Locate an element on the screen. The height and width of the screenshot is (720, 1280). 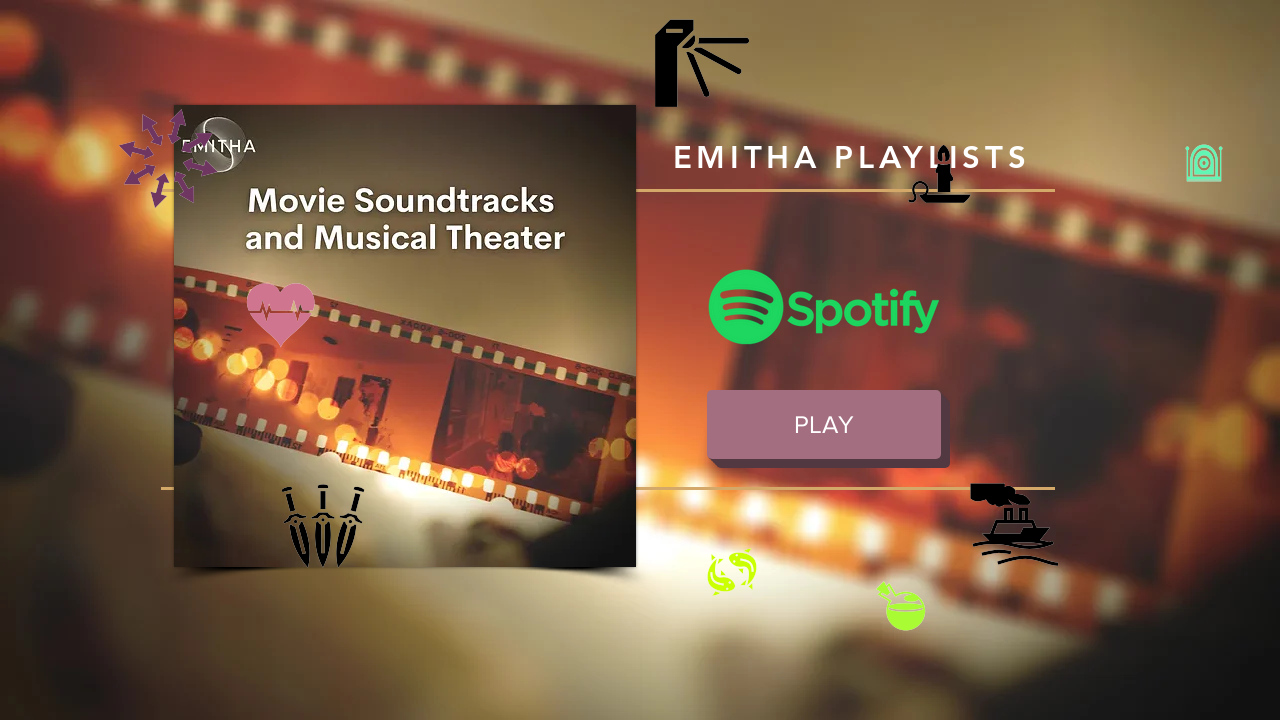
use a potion or consumable item is located at coordinates (901, 606).